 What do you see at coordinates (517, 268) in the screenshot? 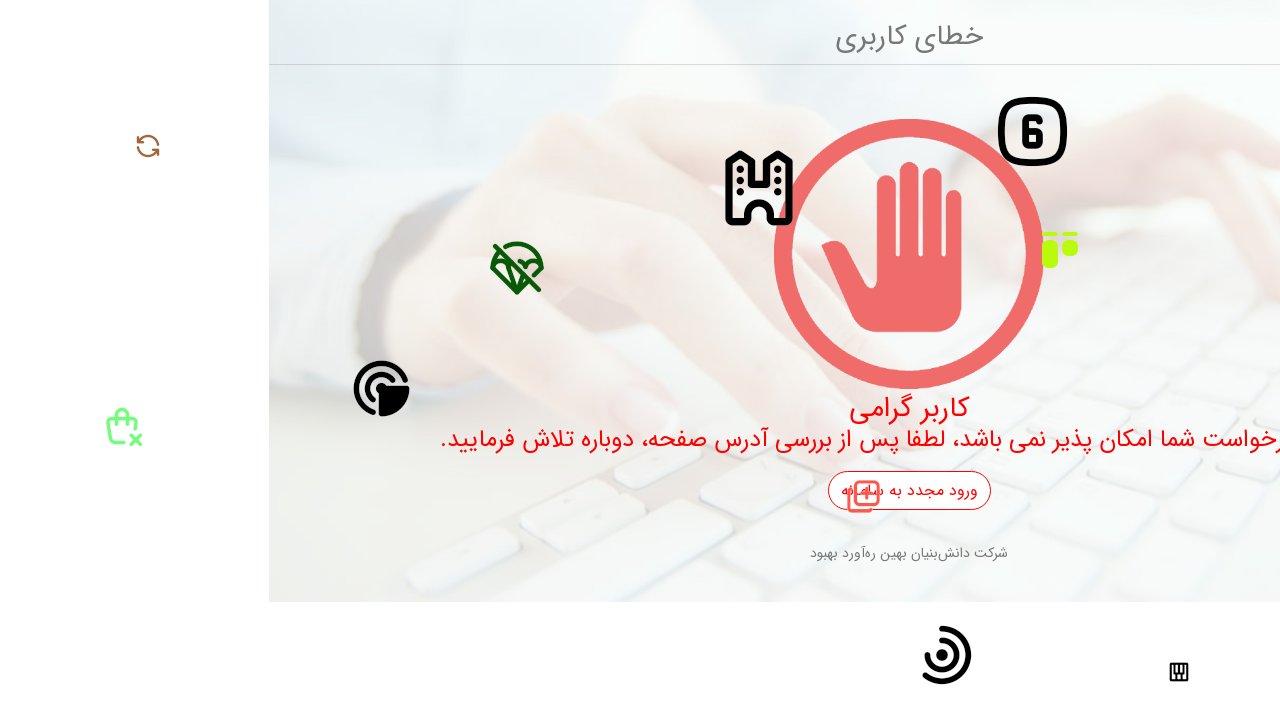
I see `parachute deployment disabled` at bounding box center [517, 268].